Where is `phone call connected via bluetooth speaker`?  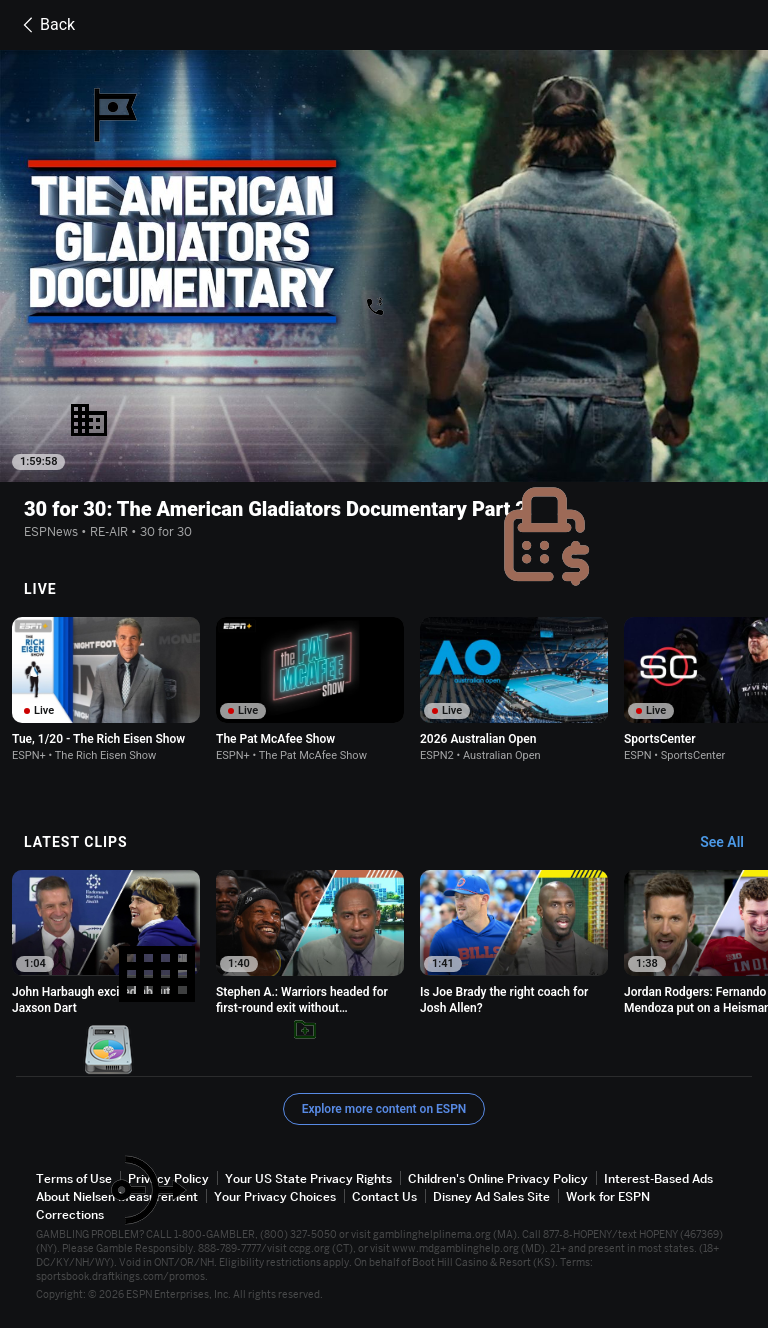
phone call connected via bluetooth speaker is located at coordinates (375, 307).